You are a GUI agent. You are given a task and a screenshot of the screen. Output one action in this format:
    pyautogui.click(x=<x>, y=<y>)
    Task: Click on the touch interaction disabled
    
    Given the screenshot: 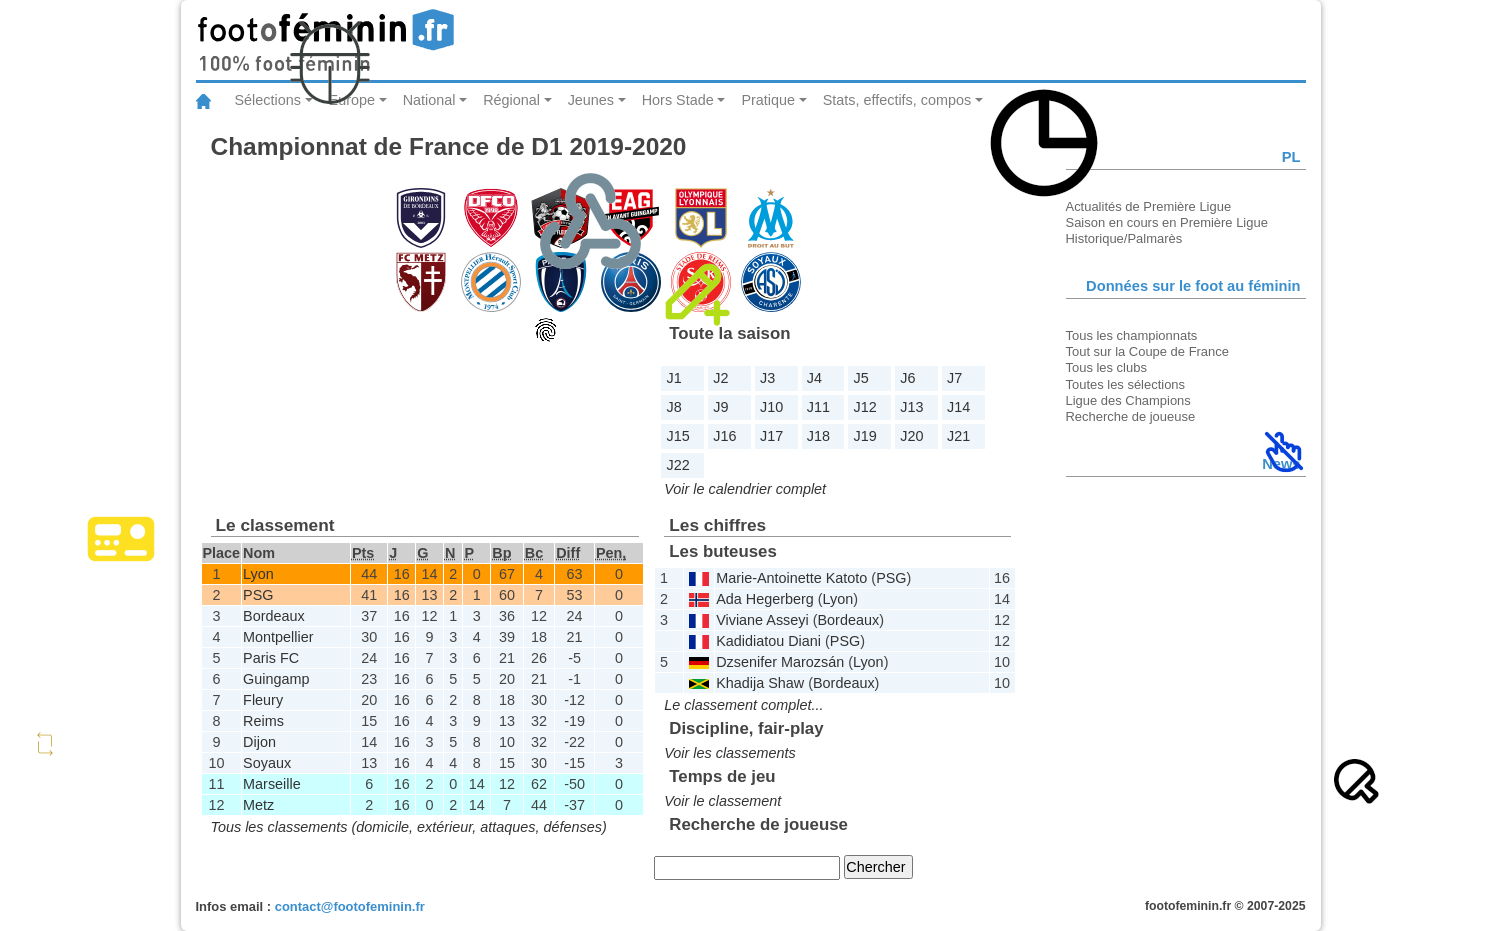 What is the action you would take?
    pyautogui.click(x=1284, y=451)
    